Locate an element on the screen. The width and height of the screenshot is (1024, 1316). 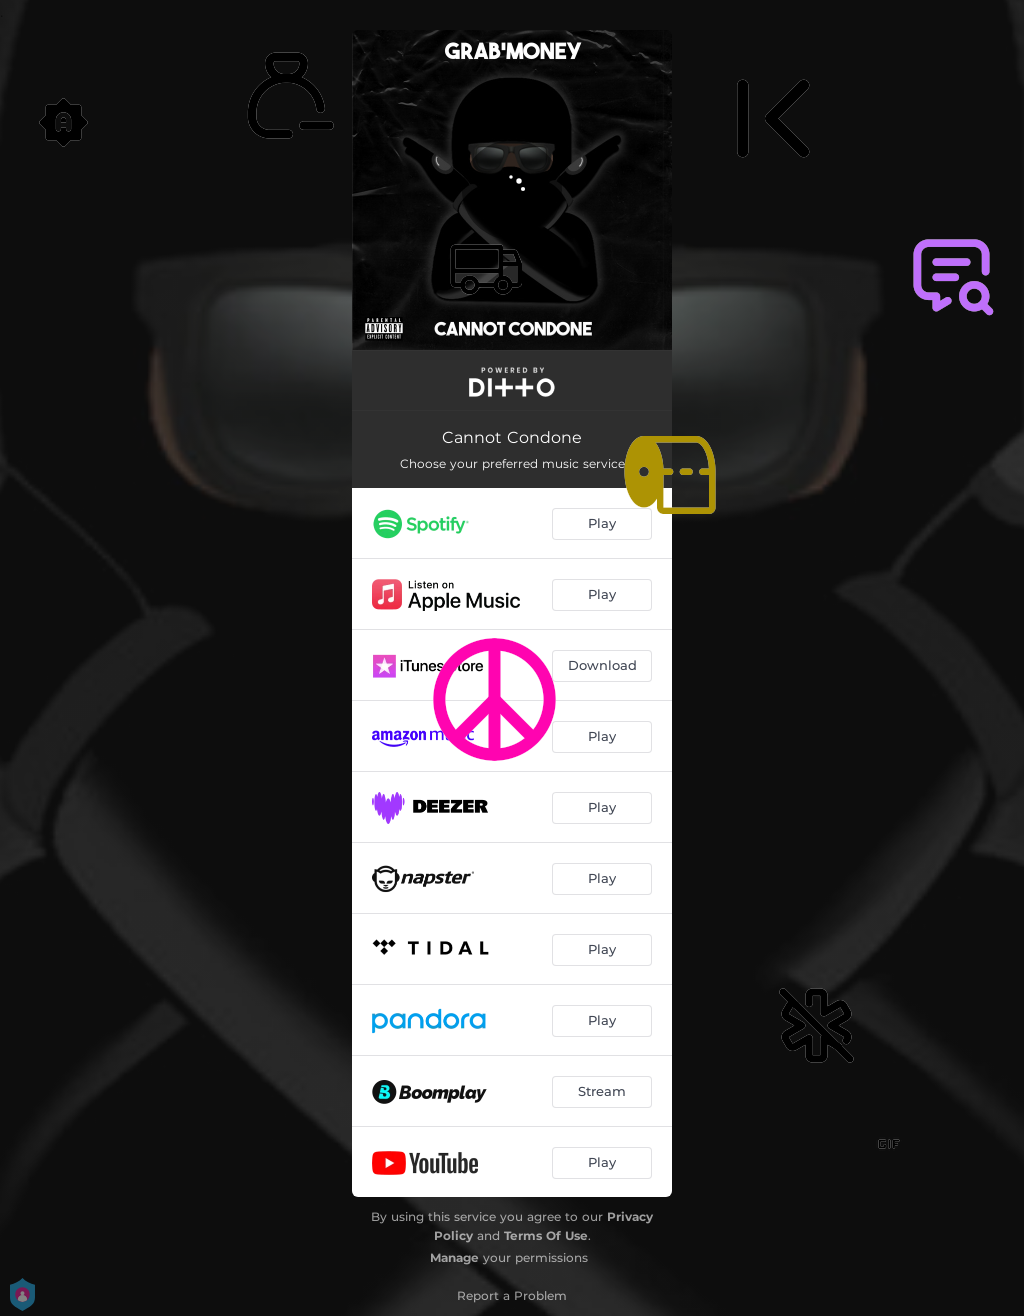
enable automatic brightness adjustment is located at coordinates (63, 122).